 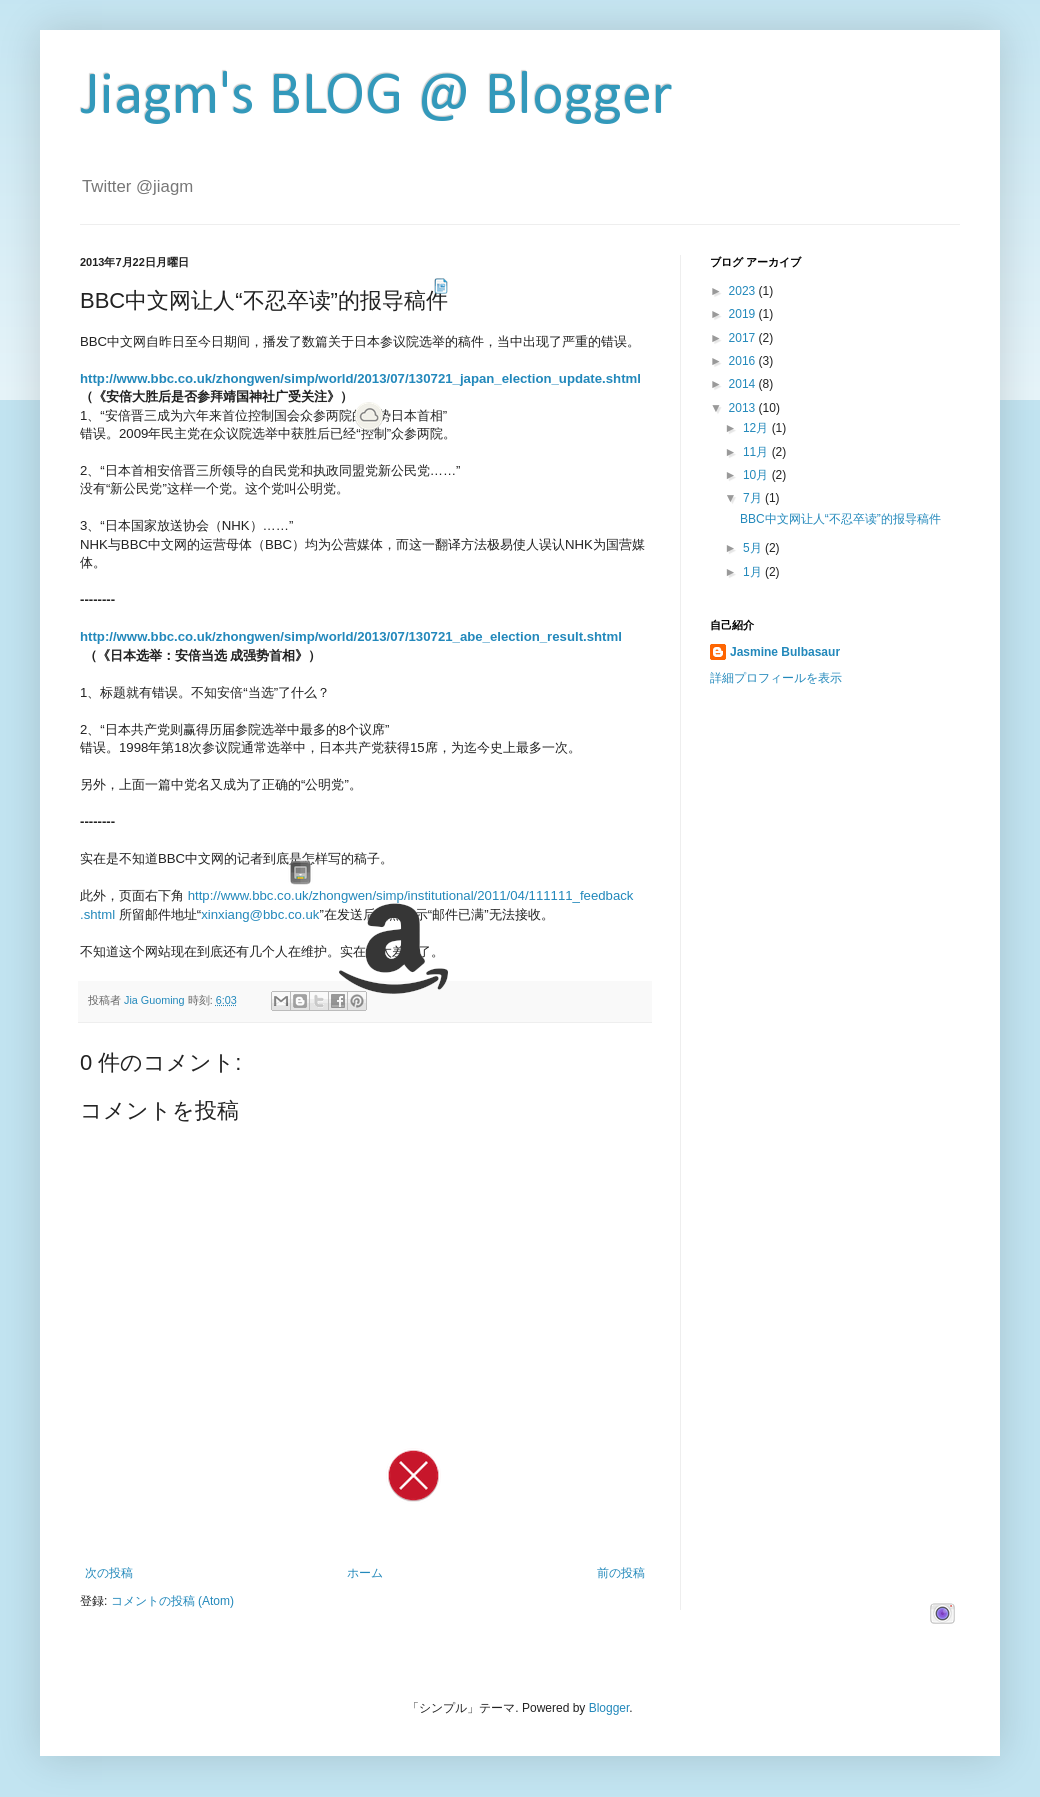 I want to click on open the cheese webcam application, so click(x=942, y=1613).